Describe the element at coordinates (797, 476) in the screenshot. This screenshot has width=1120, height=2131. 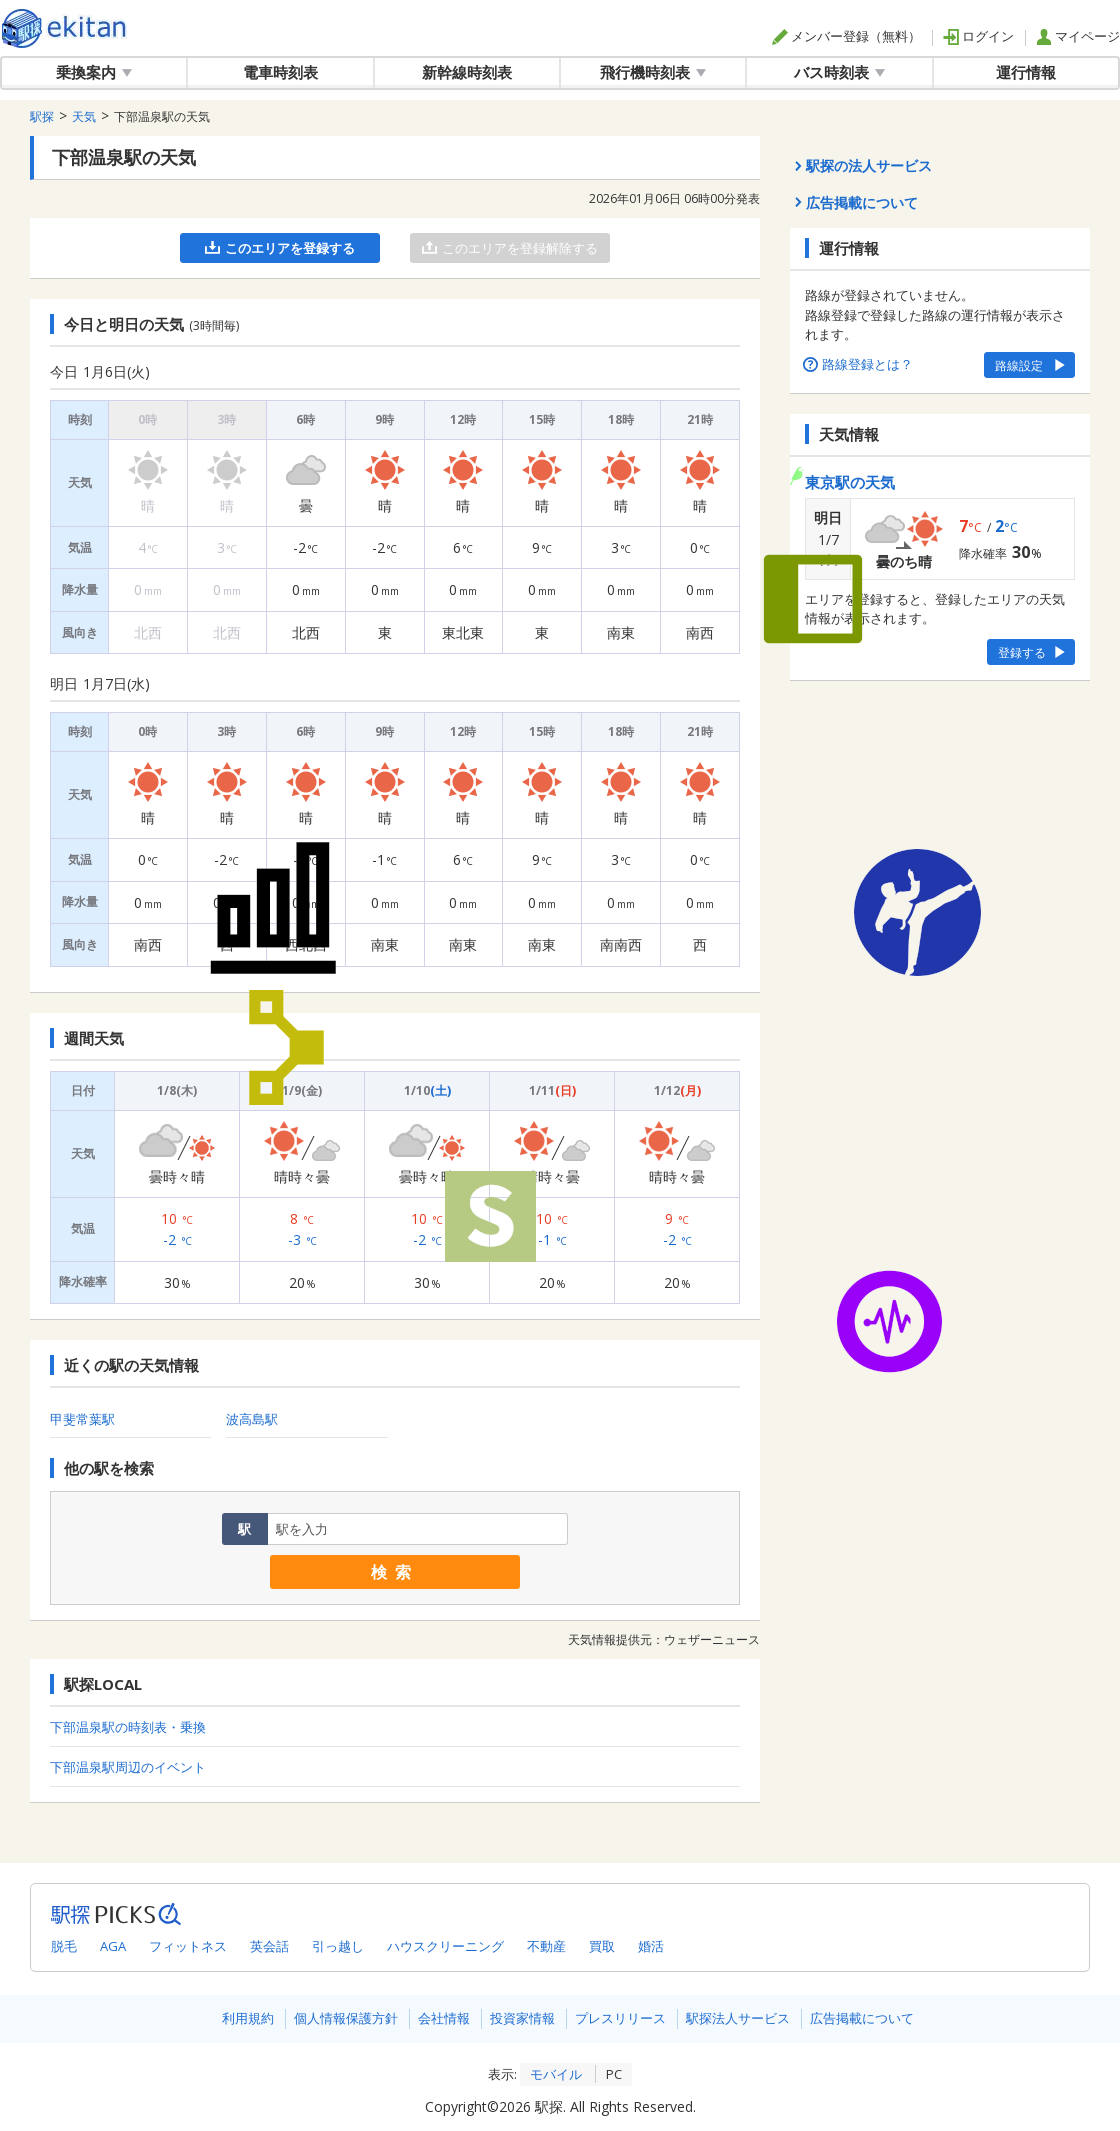
I see `wagtail CMS logo` at that location.